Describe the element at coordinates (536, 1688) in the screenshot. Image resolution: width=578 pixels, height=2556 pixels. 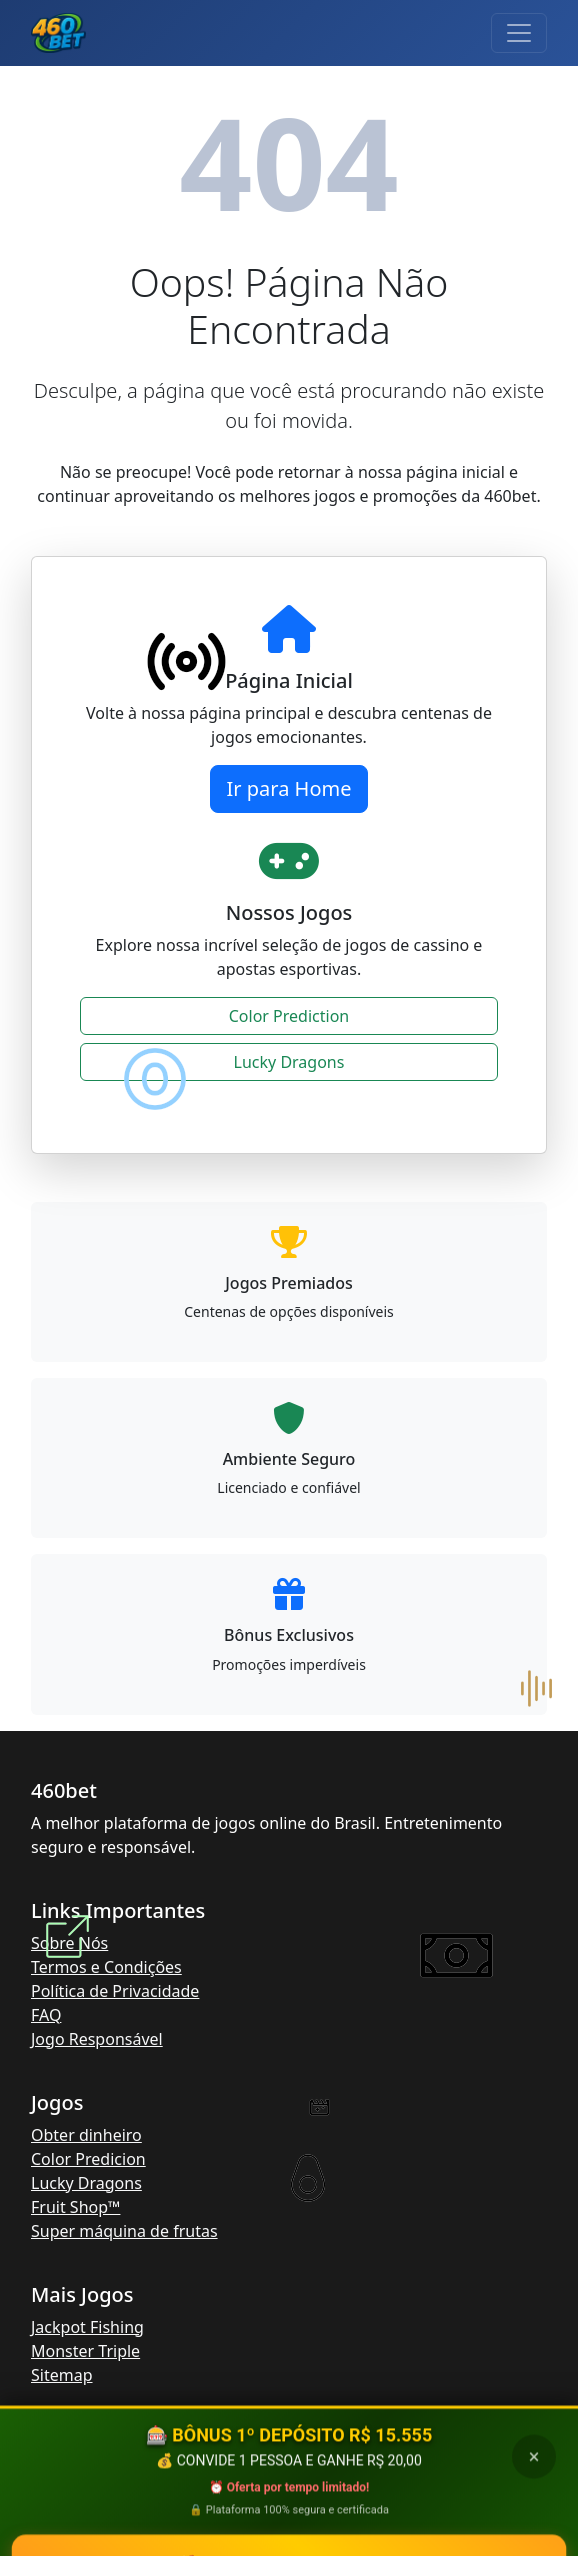
I see `audio waveform or sound visualization` at that location.